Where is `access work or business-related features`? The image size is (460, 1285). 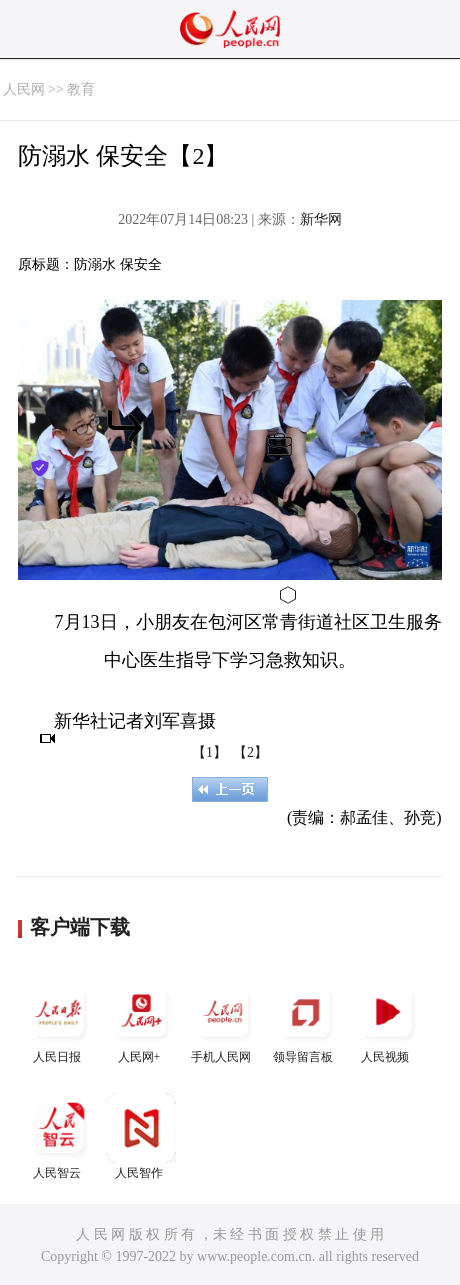 access work or business-related features is located at coordinates (279, 445).